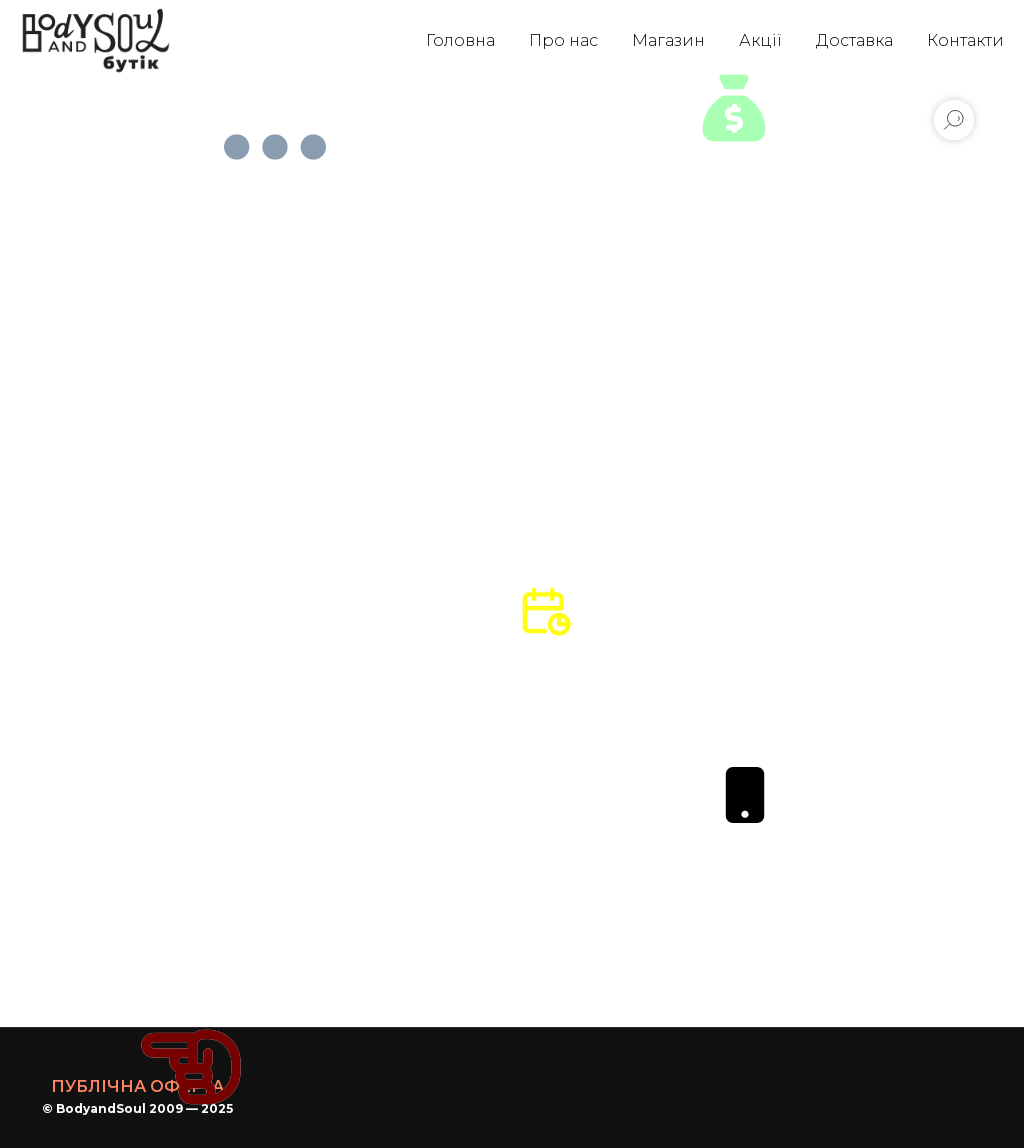 The height and width of the screenshot is (1148, 1024). What do you see at coordinates (275, 147) in the screenshot?
I see `access more options or actions` at bounding box center [275, 147].